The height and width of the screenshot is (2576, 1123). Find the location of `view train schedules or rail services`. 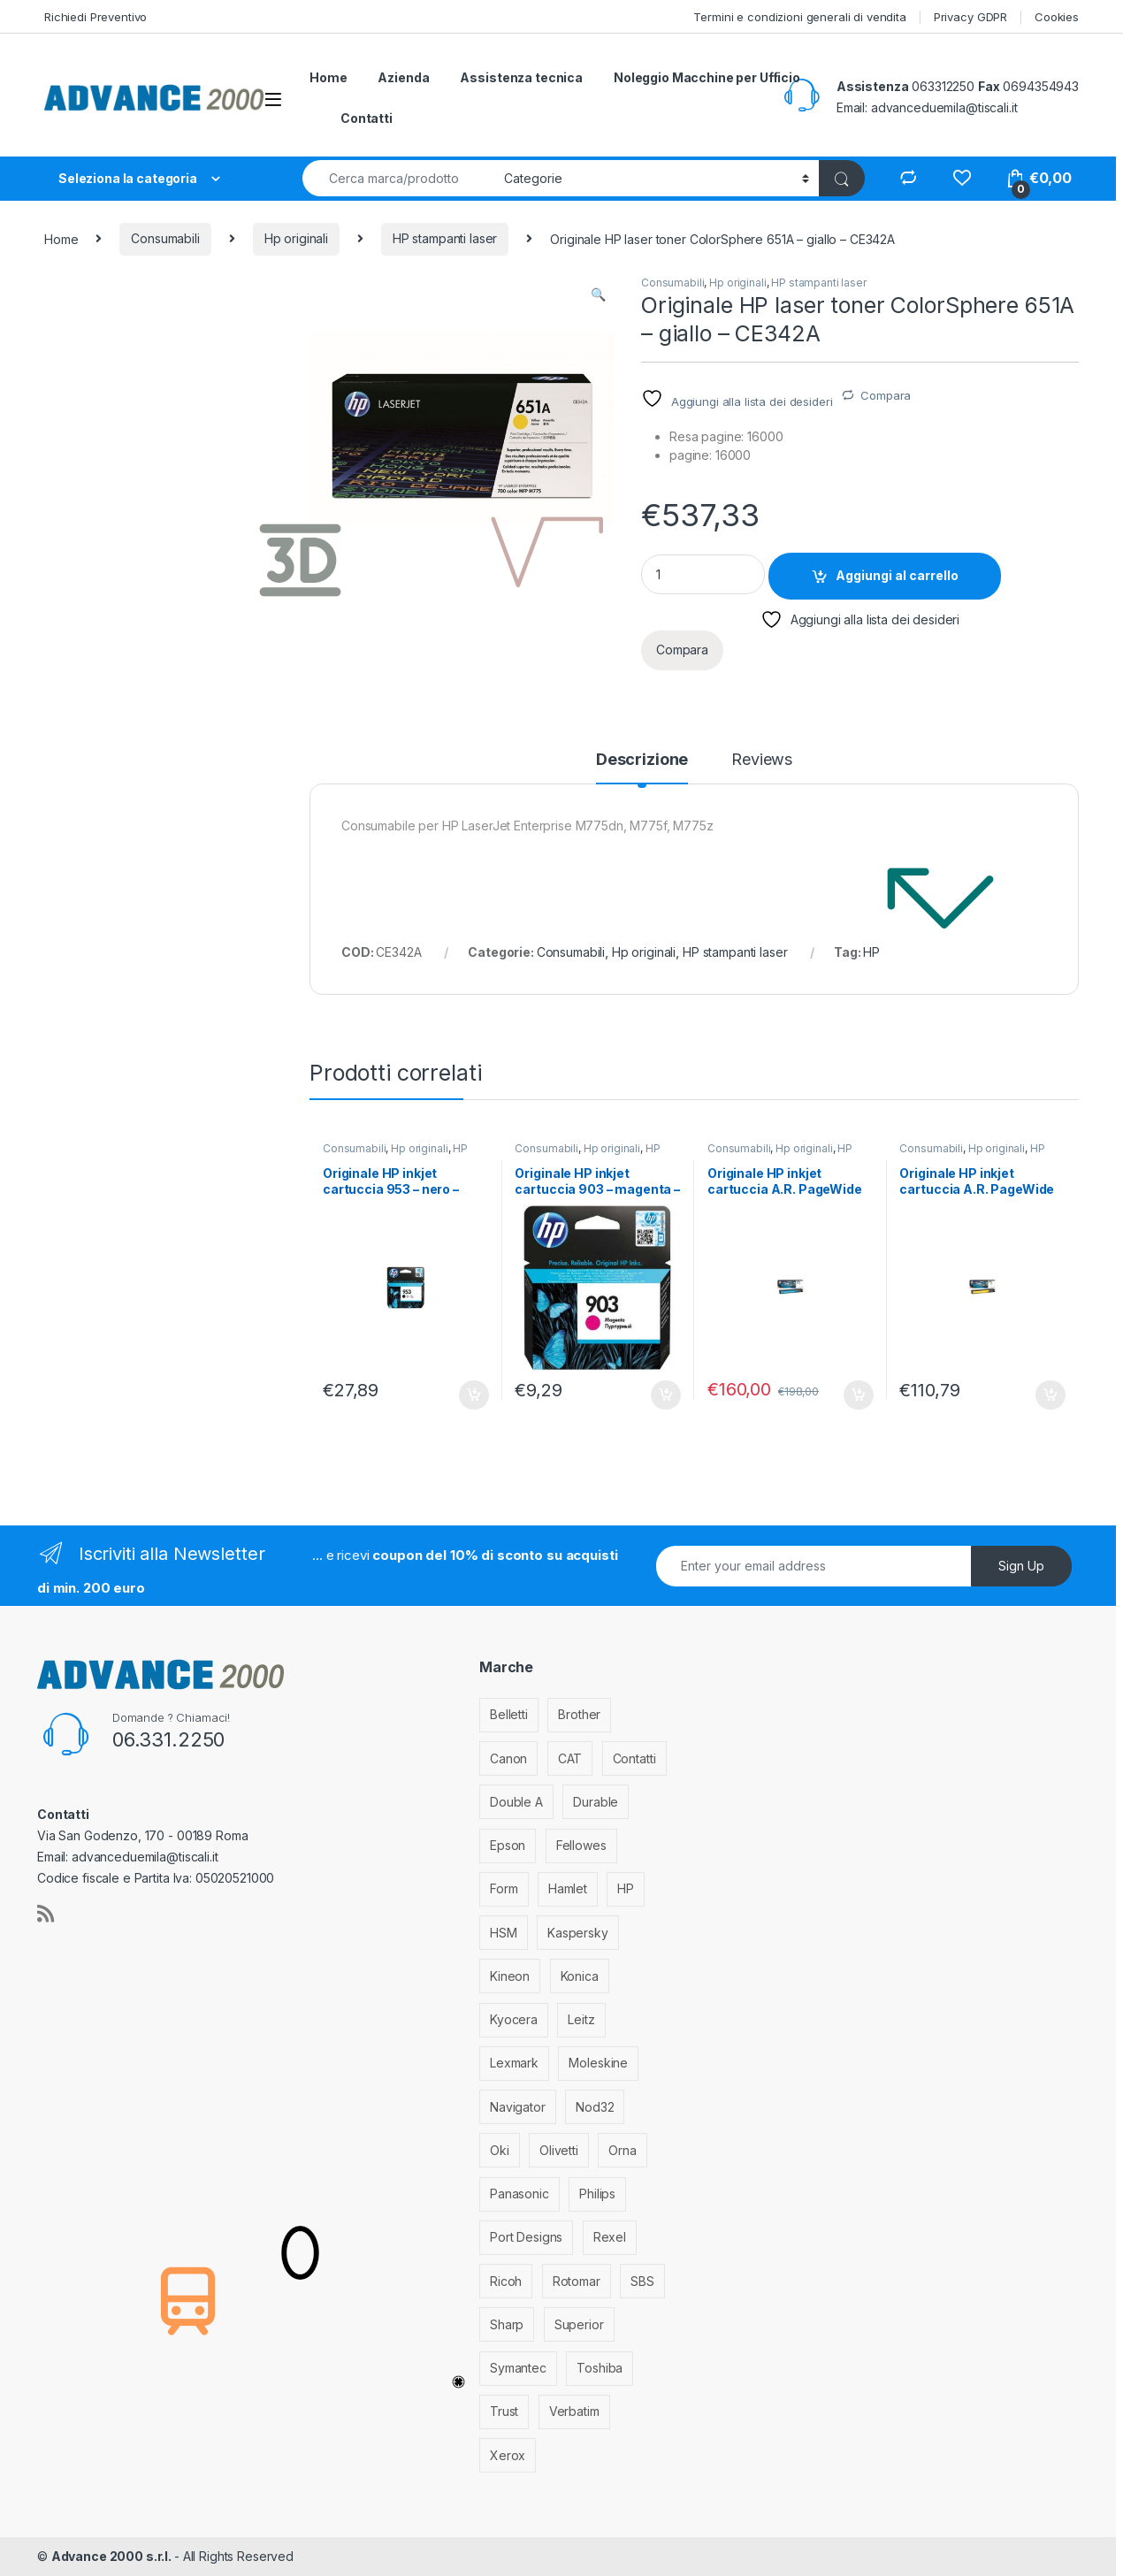

view train schedules or rail services is located at coordinates (187, 2298).